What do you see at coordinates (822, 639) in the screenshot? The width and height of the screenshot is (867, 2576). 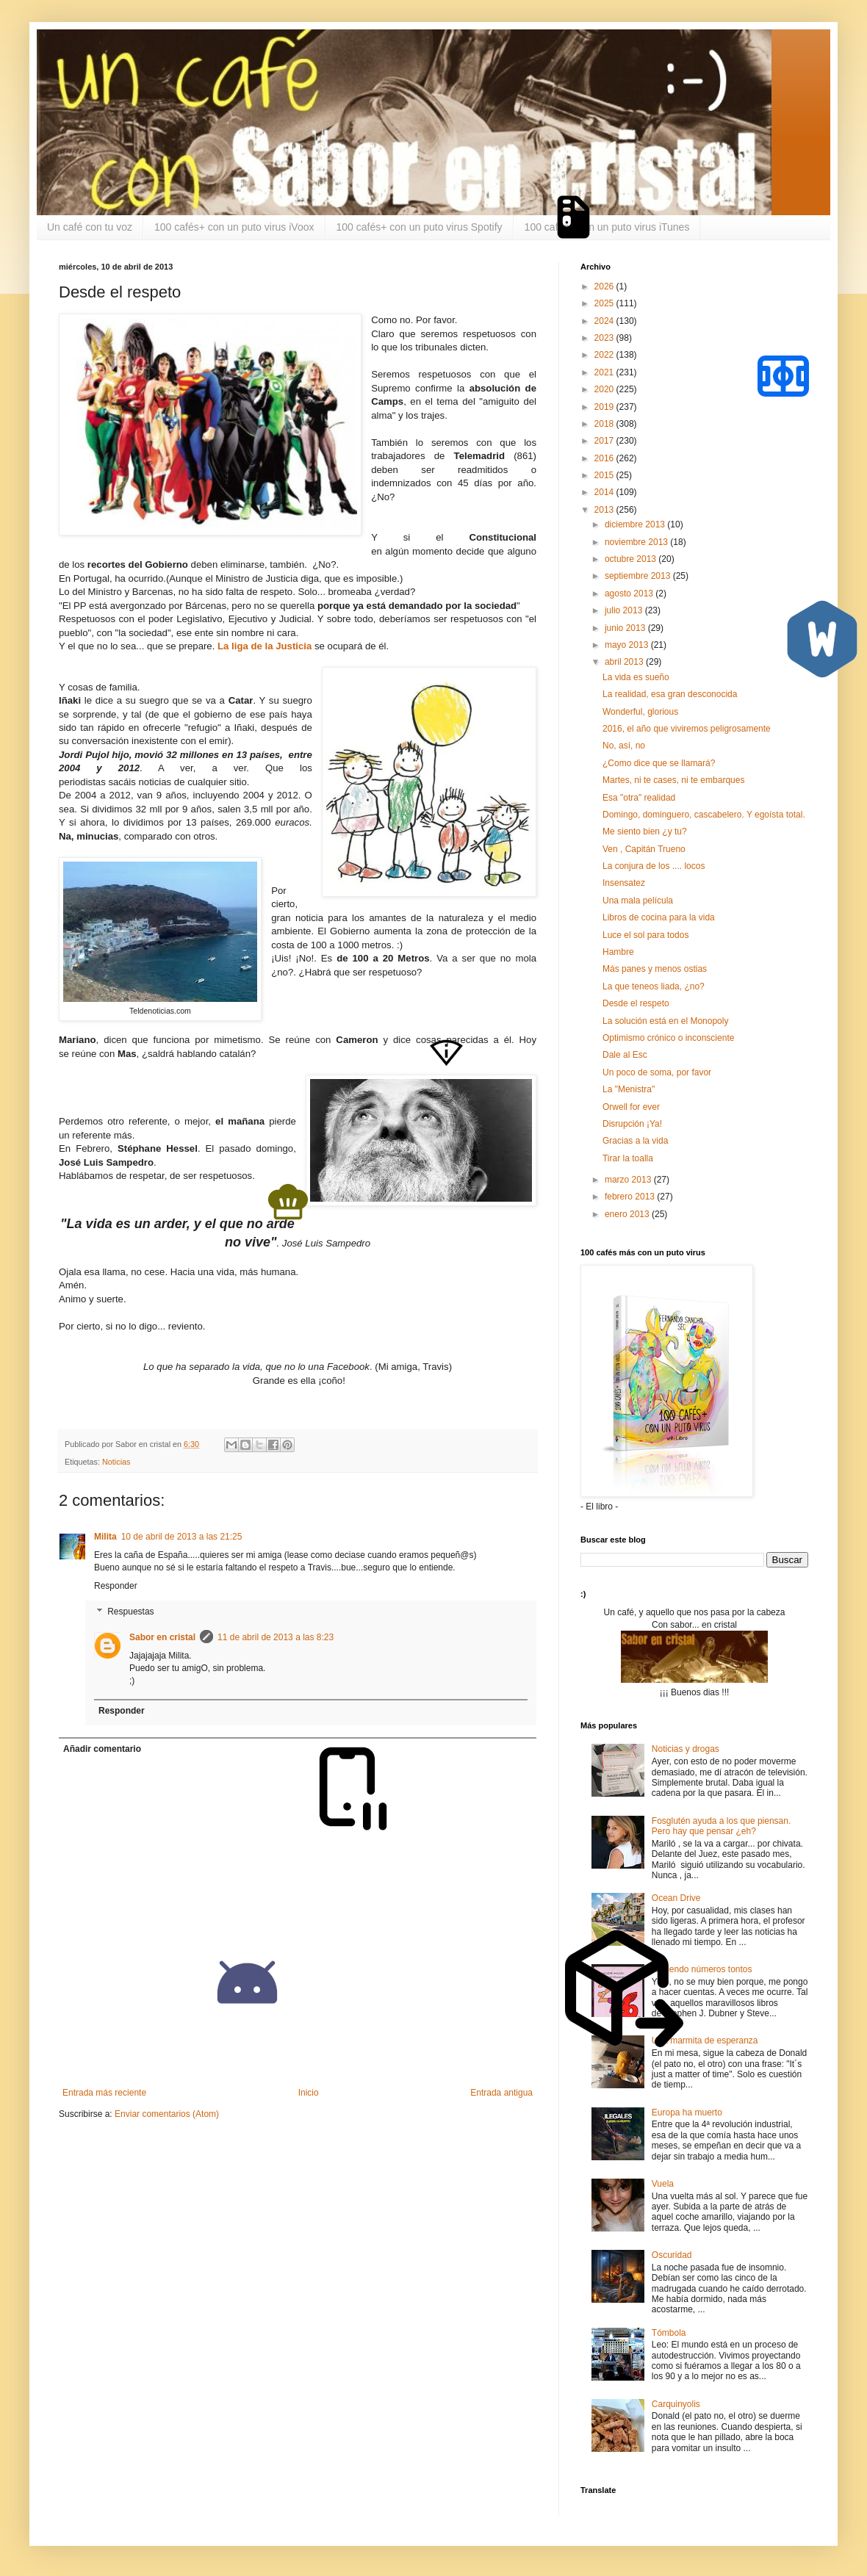 I see `access wallet or payment features` at bounding box center [822, 639].